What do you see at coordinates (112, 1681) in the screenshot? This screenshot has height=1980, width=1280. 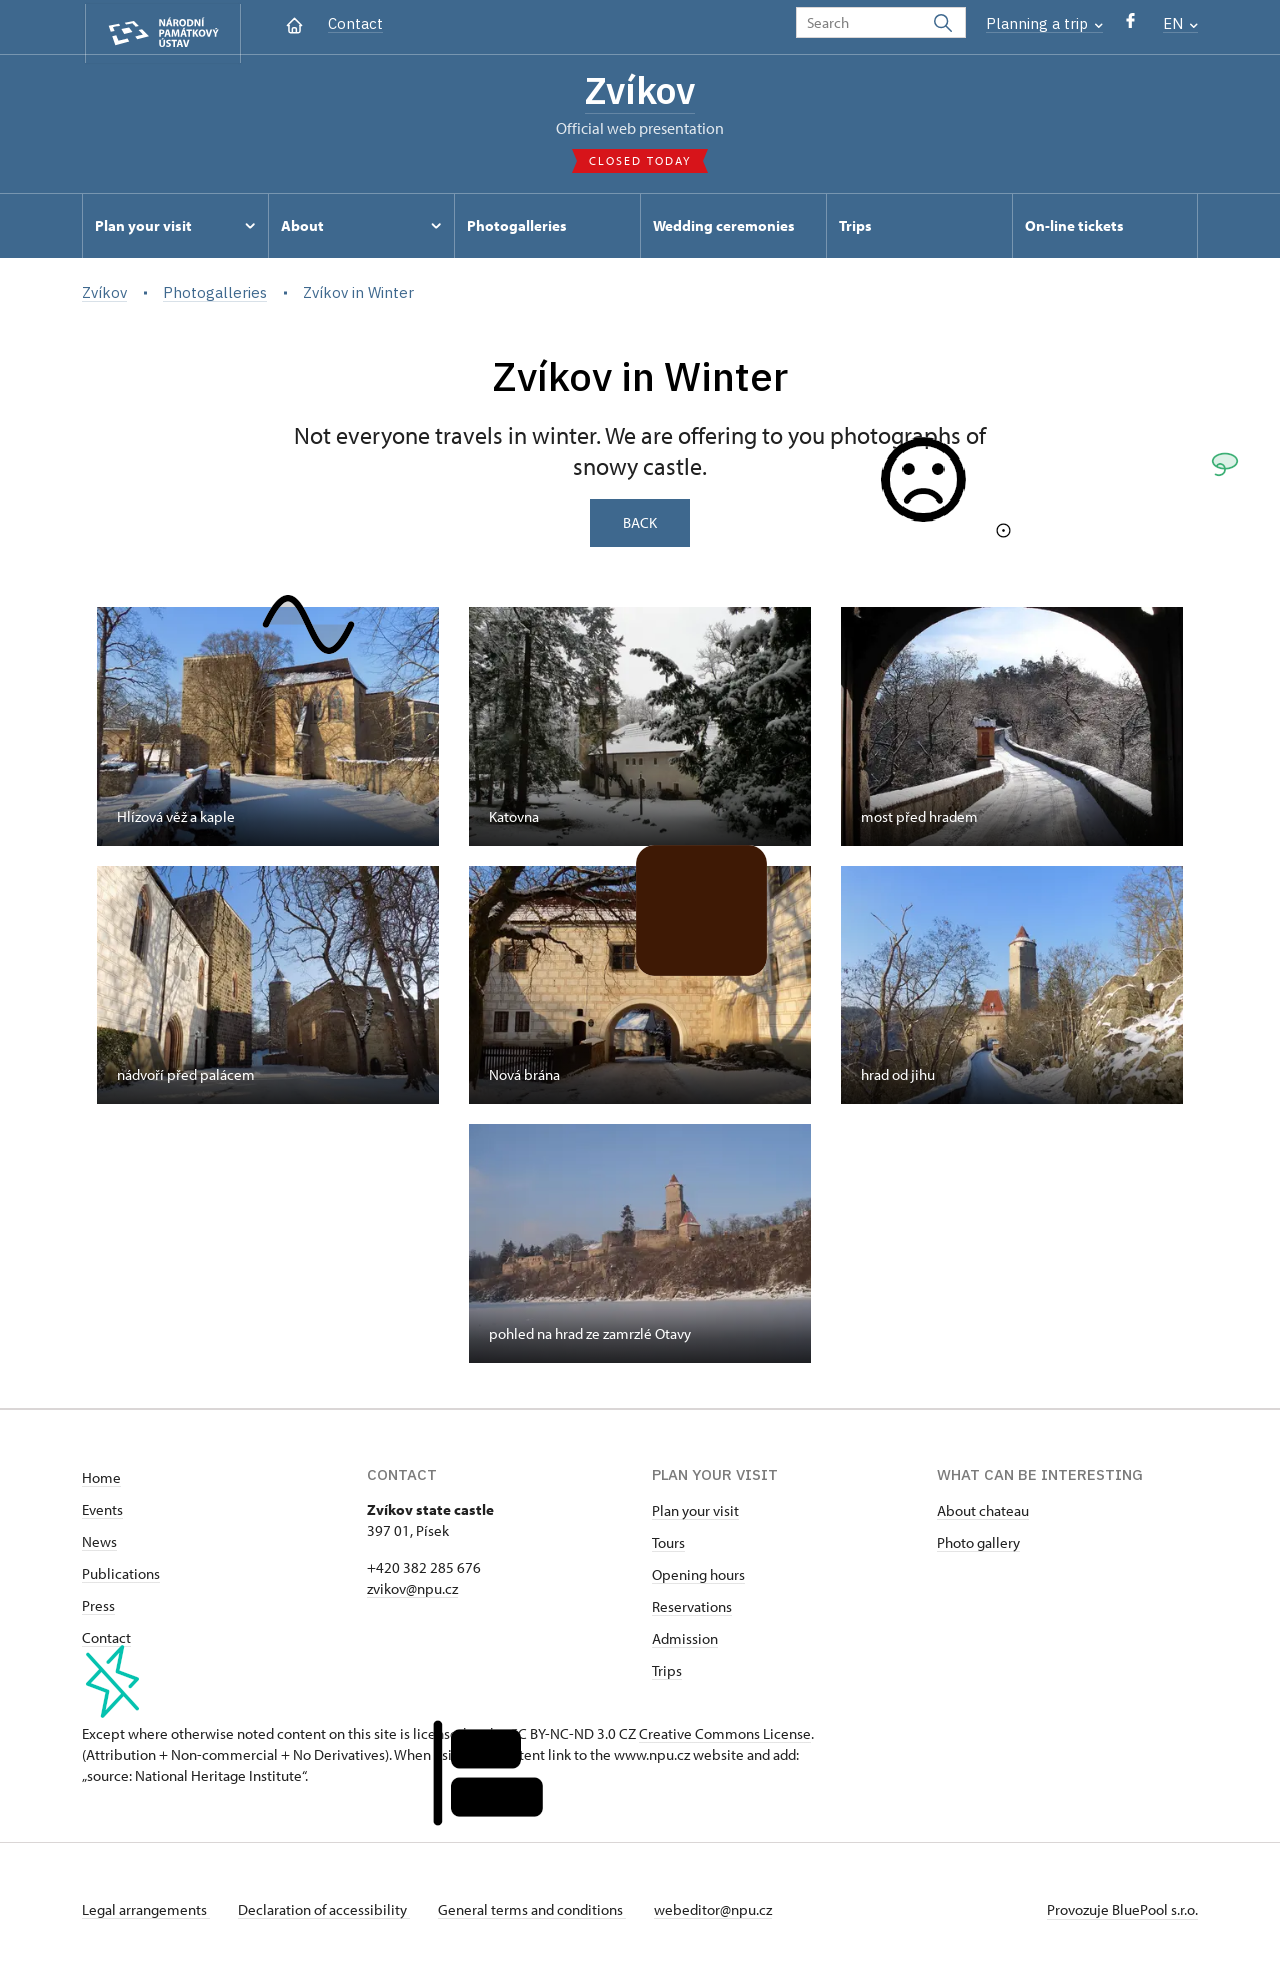 I see `disable flash or lightning mode` at bounding box center [112, 1681].